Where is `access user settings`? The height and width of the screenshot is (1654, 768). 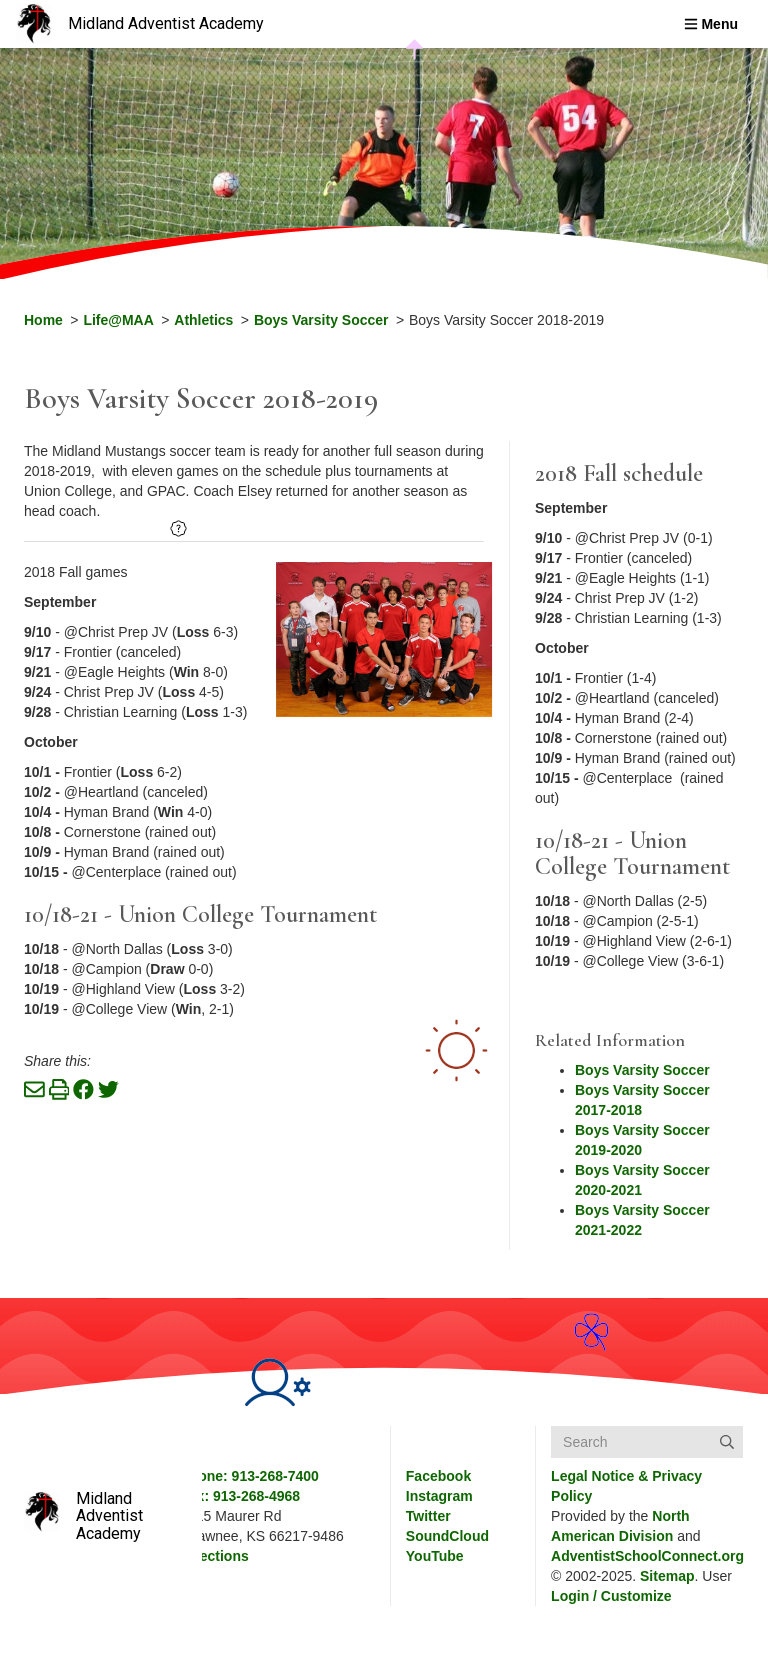
access user settings is located at coordinates (275, 1384).